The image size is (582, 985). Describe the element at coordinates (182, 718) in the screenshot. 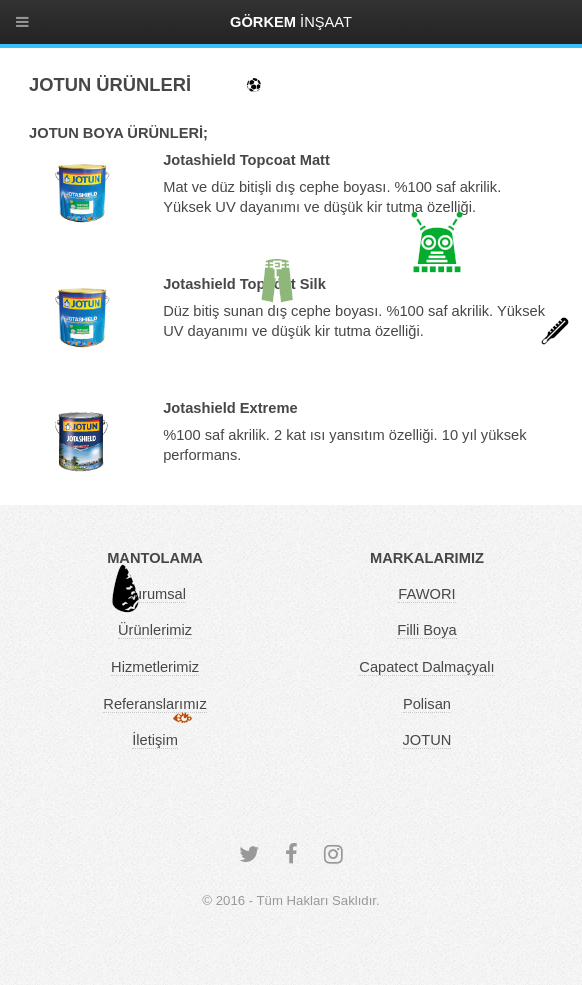

I see `indicates a special ability or enhanced vision power-up` at that location.